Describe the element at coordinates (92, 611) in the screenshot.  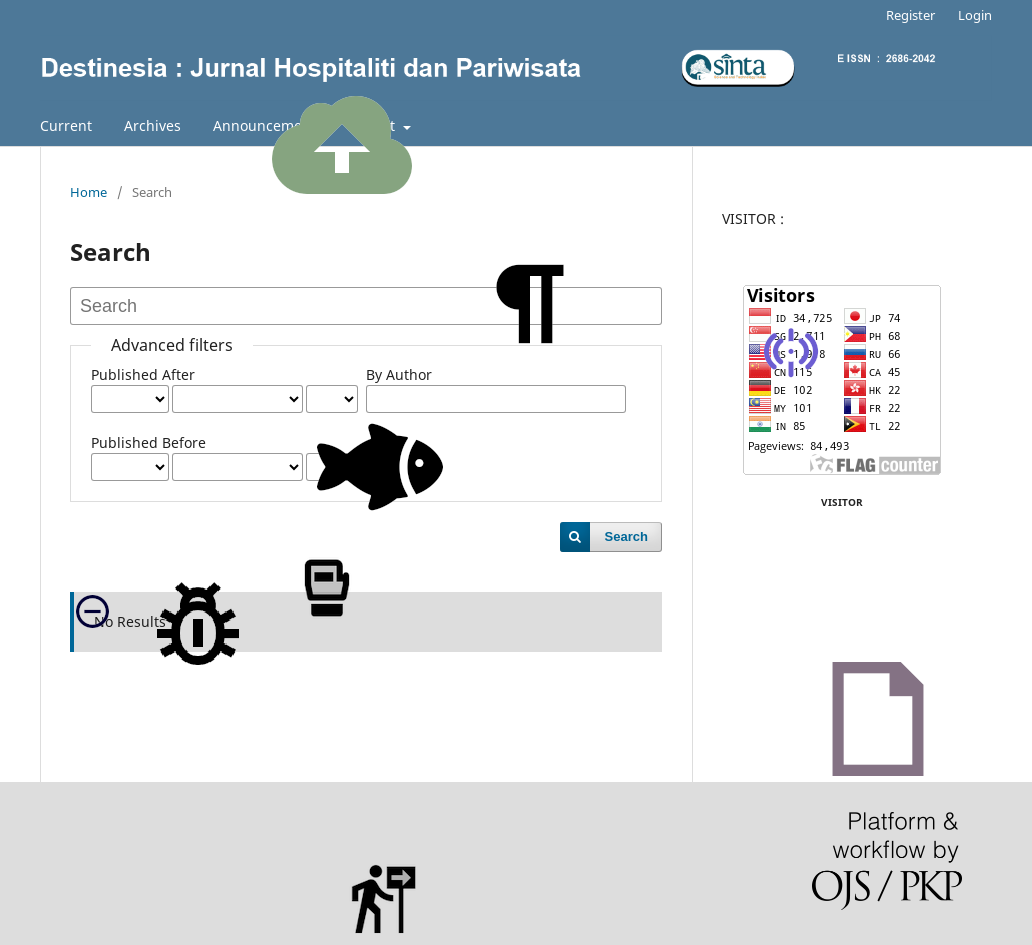
I see `remove an item from a list or cart` at that location.